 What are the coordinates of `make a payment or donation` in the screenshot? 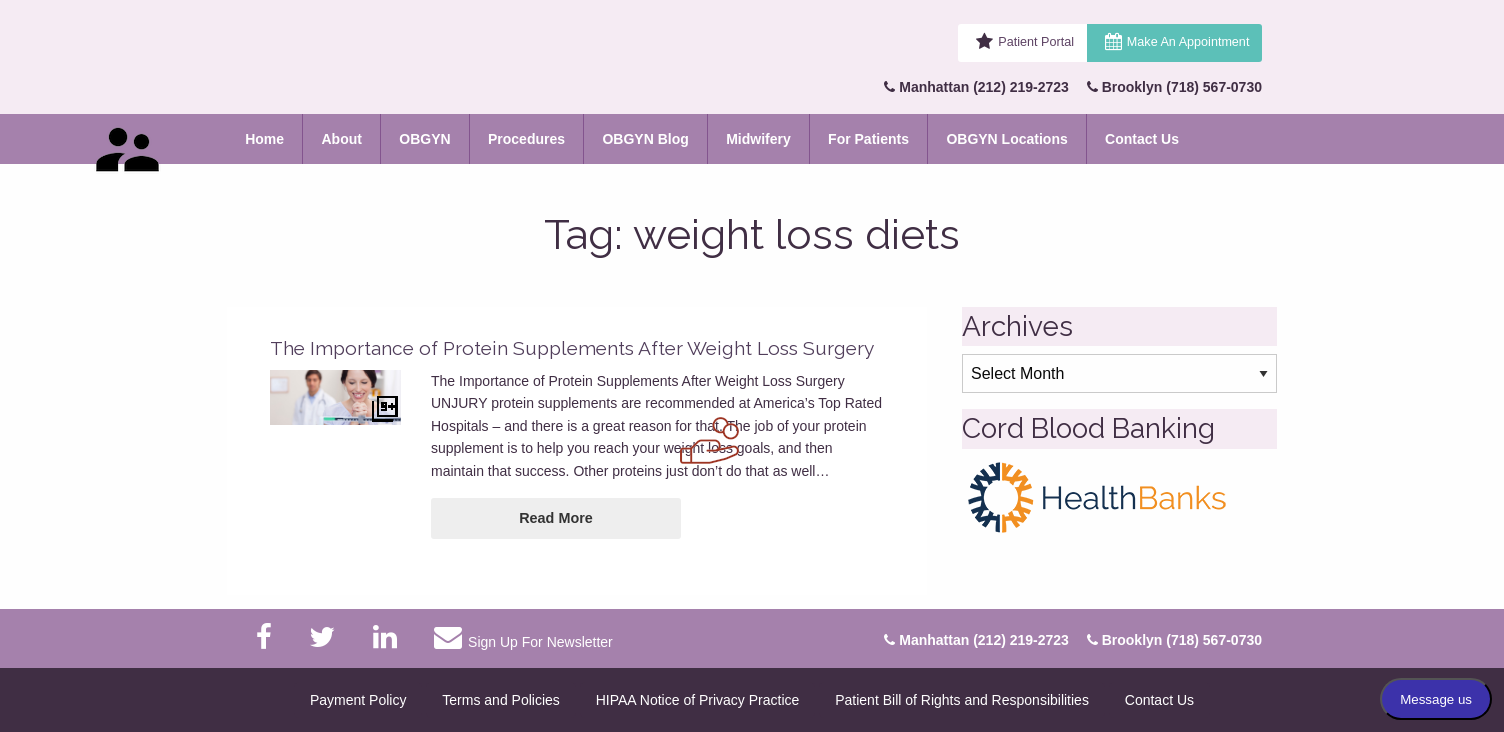 It's located at (711, 442).